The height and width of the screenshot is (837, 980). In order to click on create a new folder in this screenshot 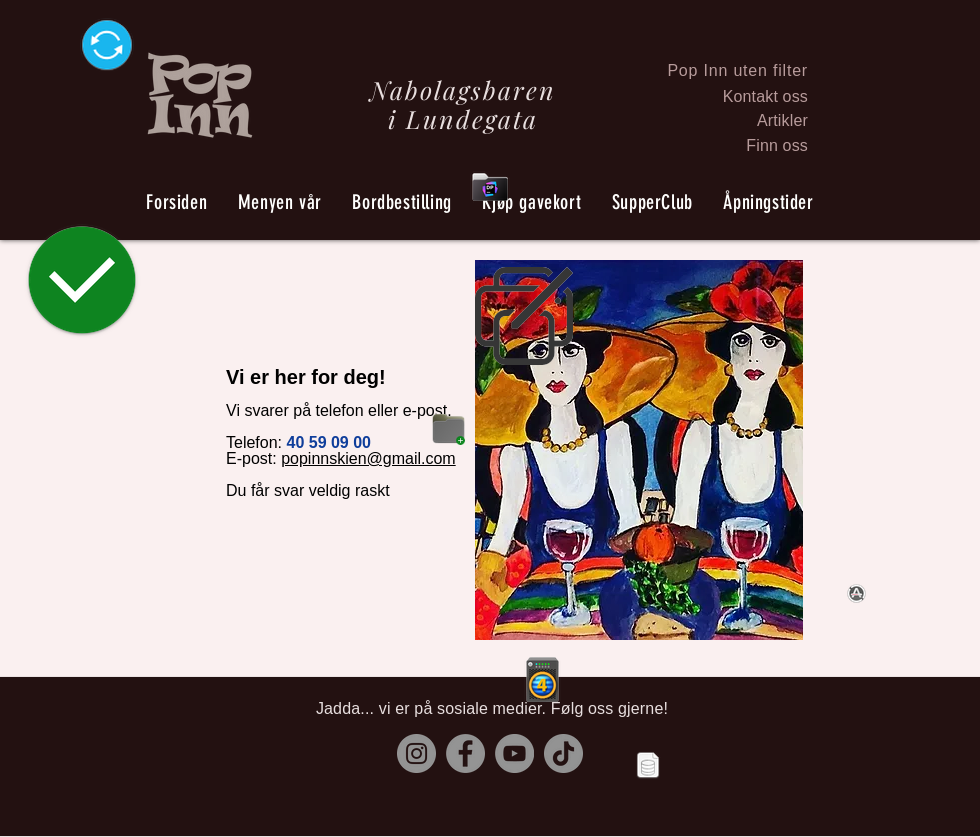, I will do `click(448, 428)`.